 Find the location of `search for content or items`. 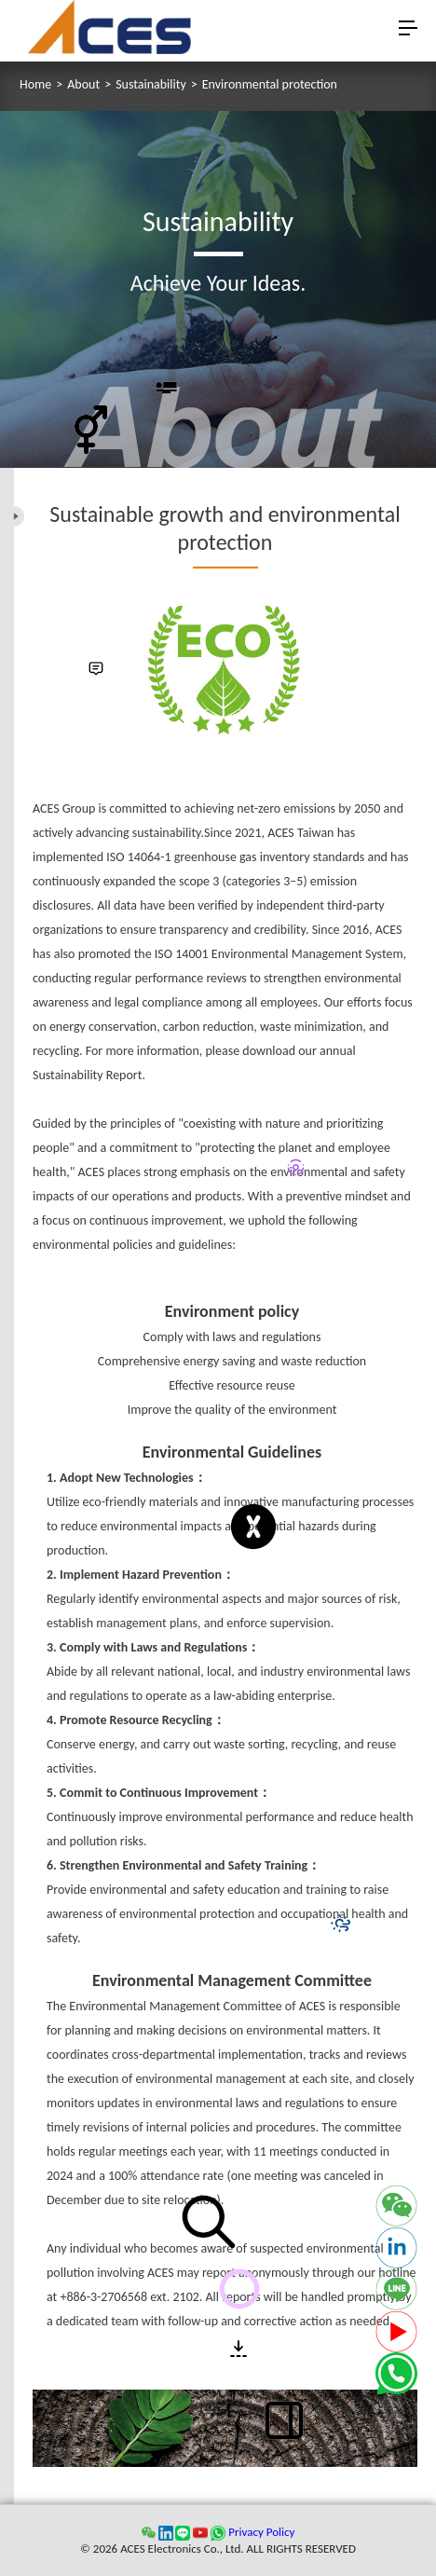

search for content or items is located at coordinates (209, 2222).